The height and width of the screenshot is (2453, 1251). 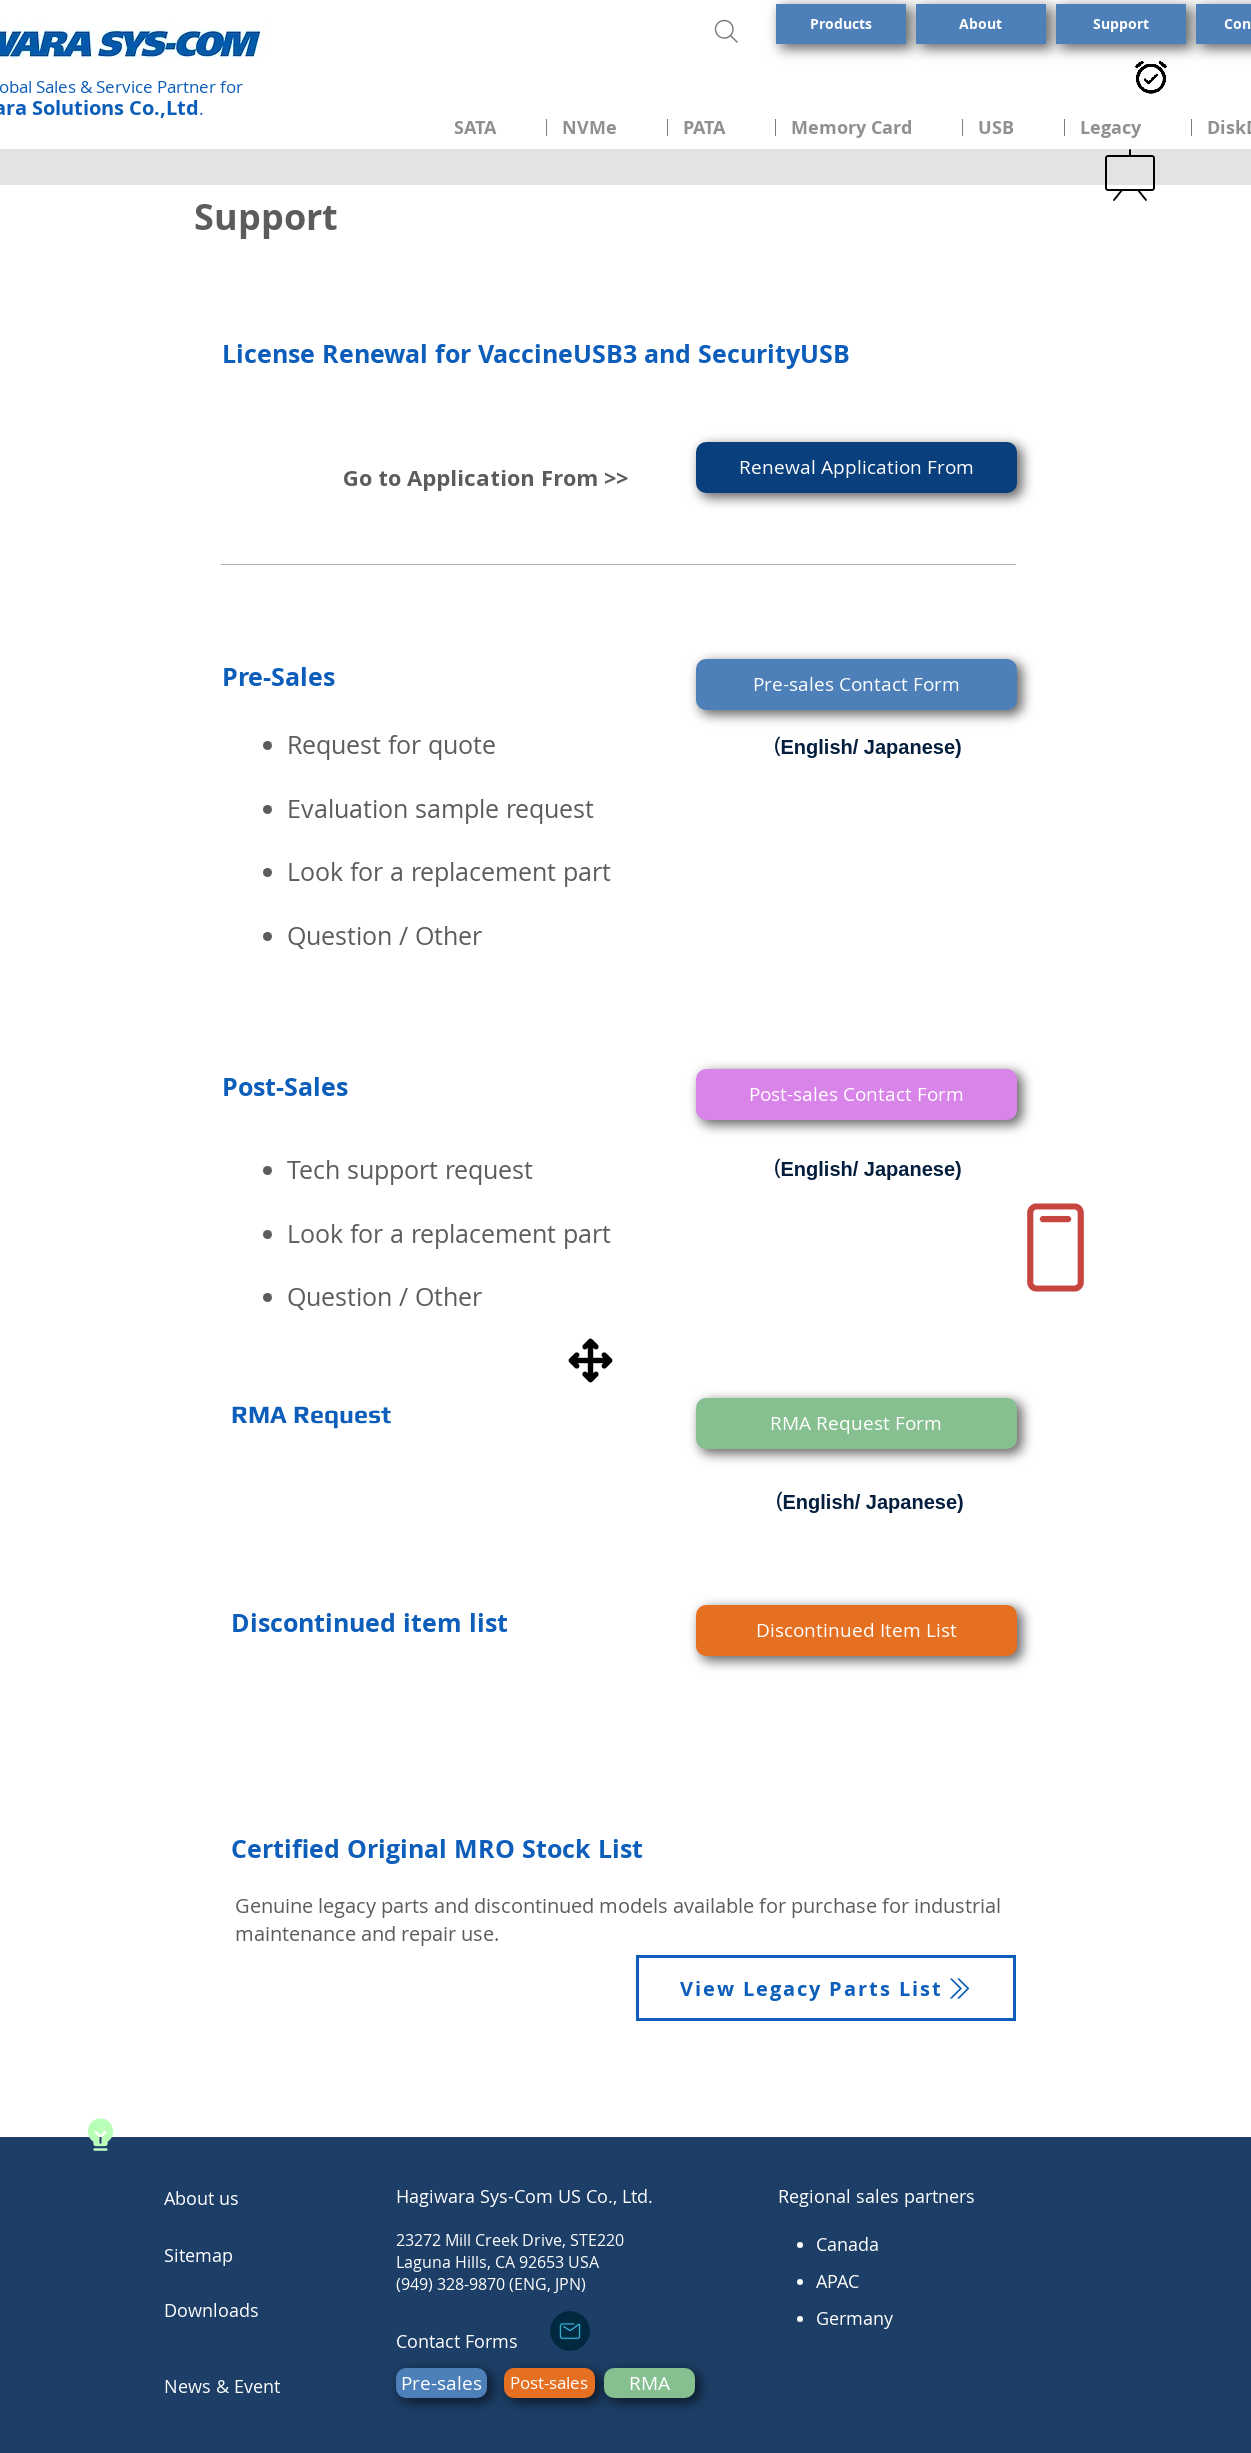 What do you see at coordinates (590, 1360) in the screenshot?
I see `move or reposition an element` at bounding box center [590, 1360].